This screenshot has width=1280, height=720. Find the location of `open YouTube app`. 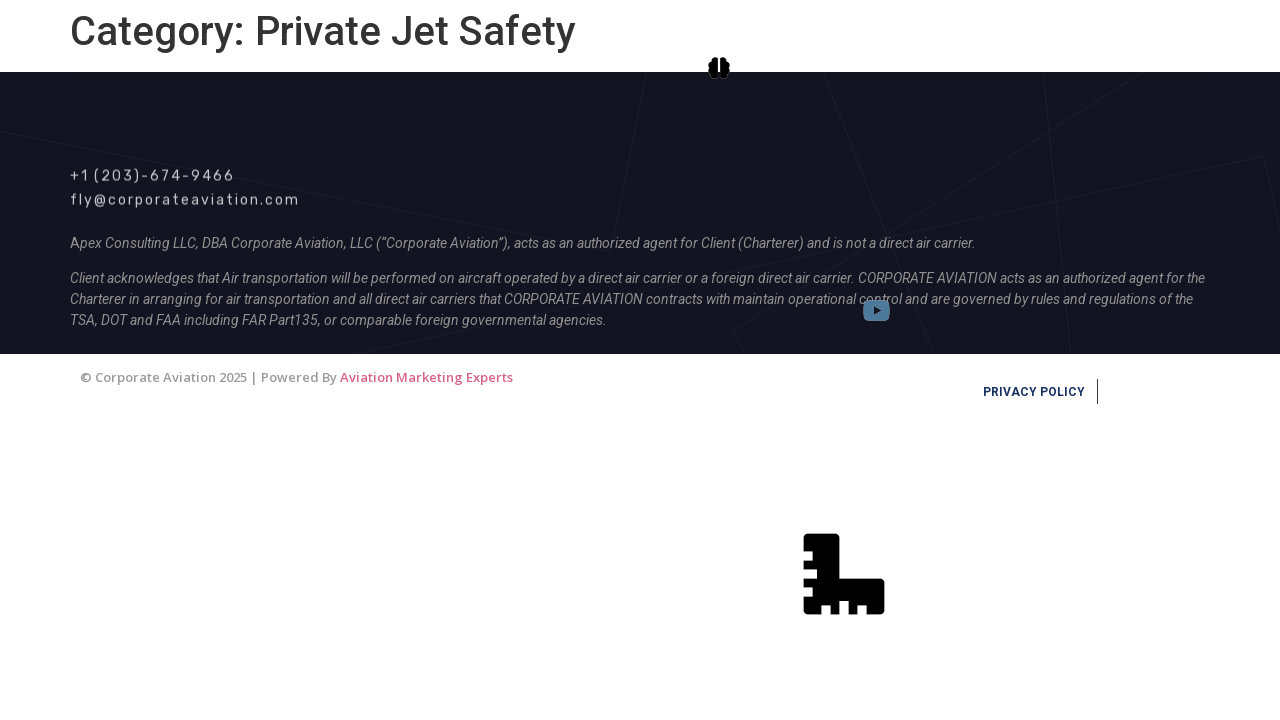

open YouTube app is located at coordinates (876, 310).